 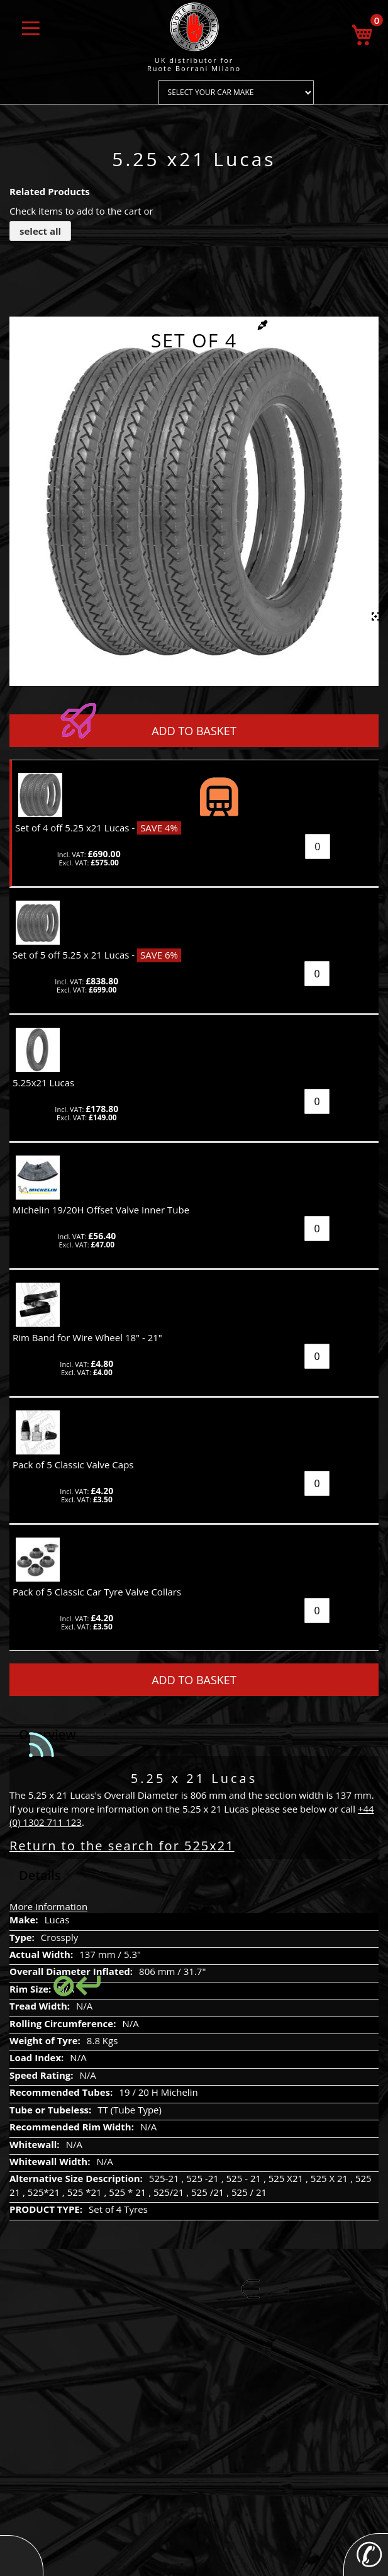 I want to click on pick a color from the canvas, so click(x=262, y=325).